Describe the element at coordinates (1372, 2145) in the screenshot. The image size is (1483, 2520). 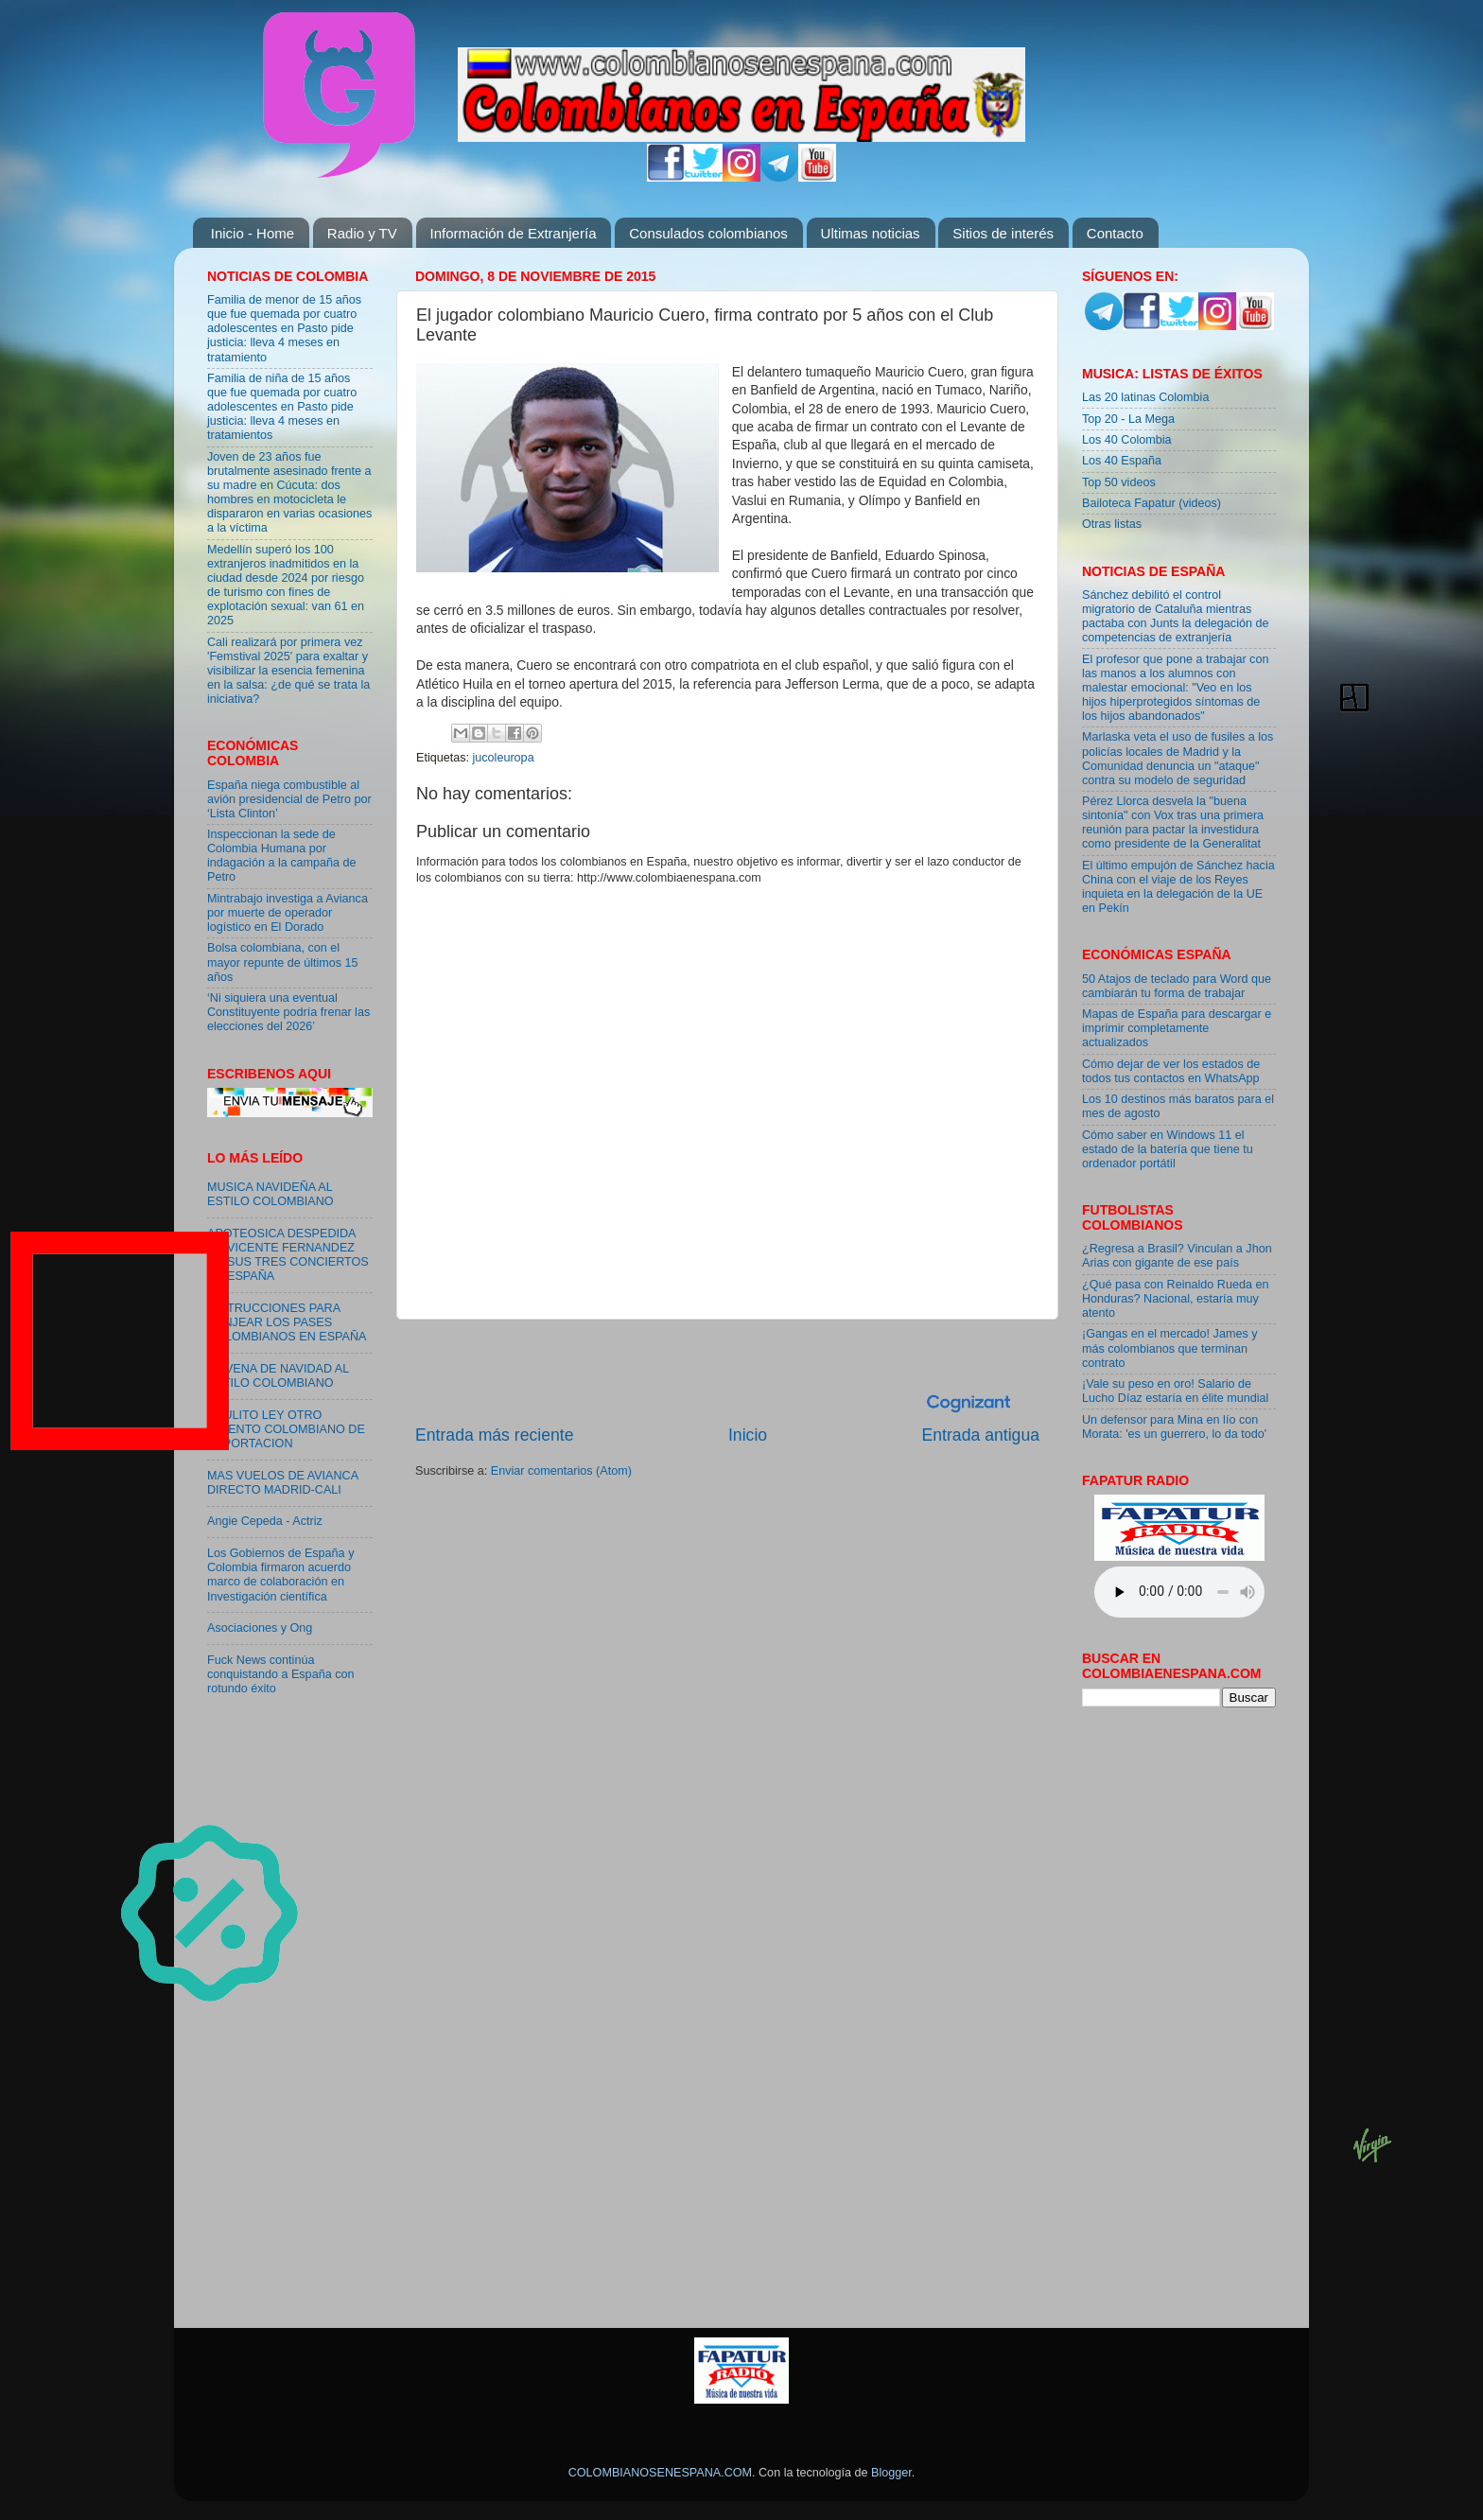
I see `virgin group company logo` at that location.